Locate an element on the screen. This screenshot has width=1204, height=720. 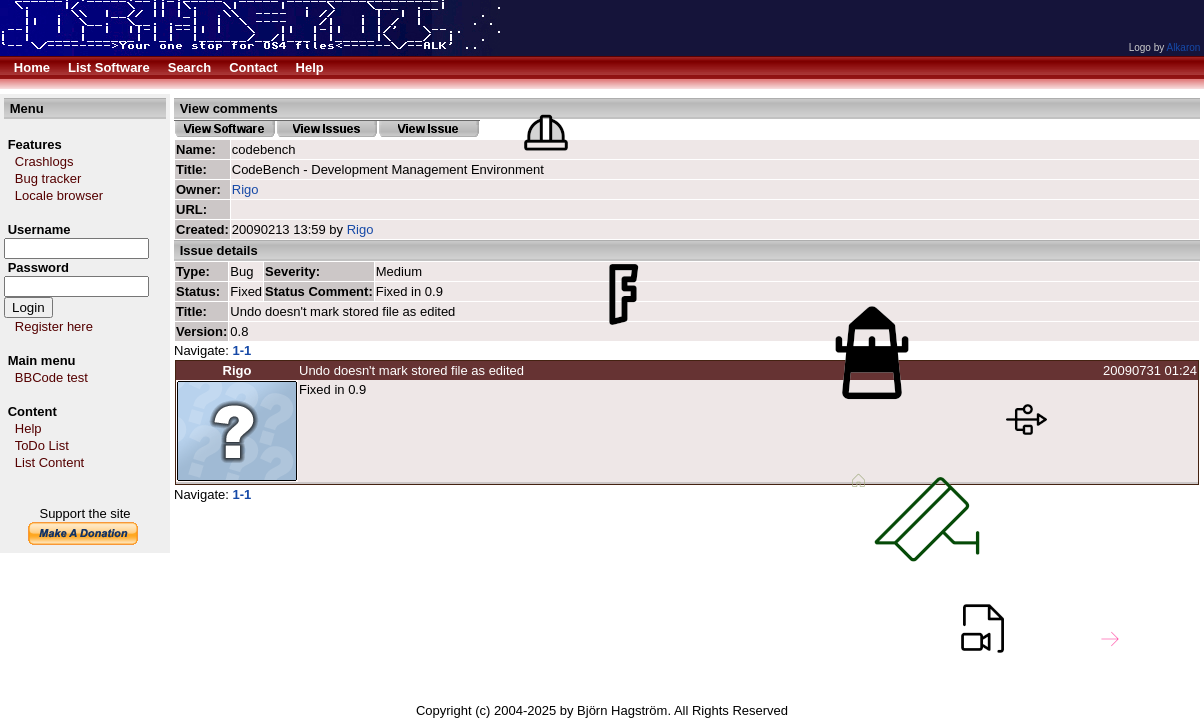
access construction or worksite tools is located at coordinates (546, 135).